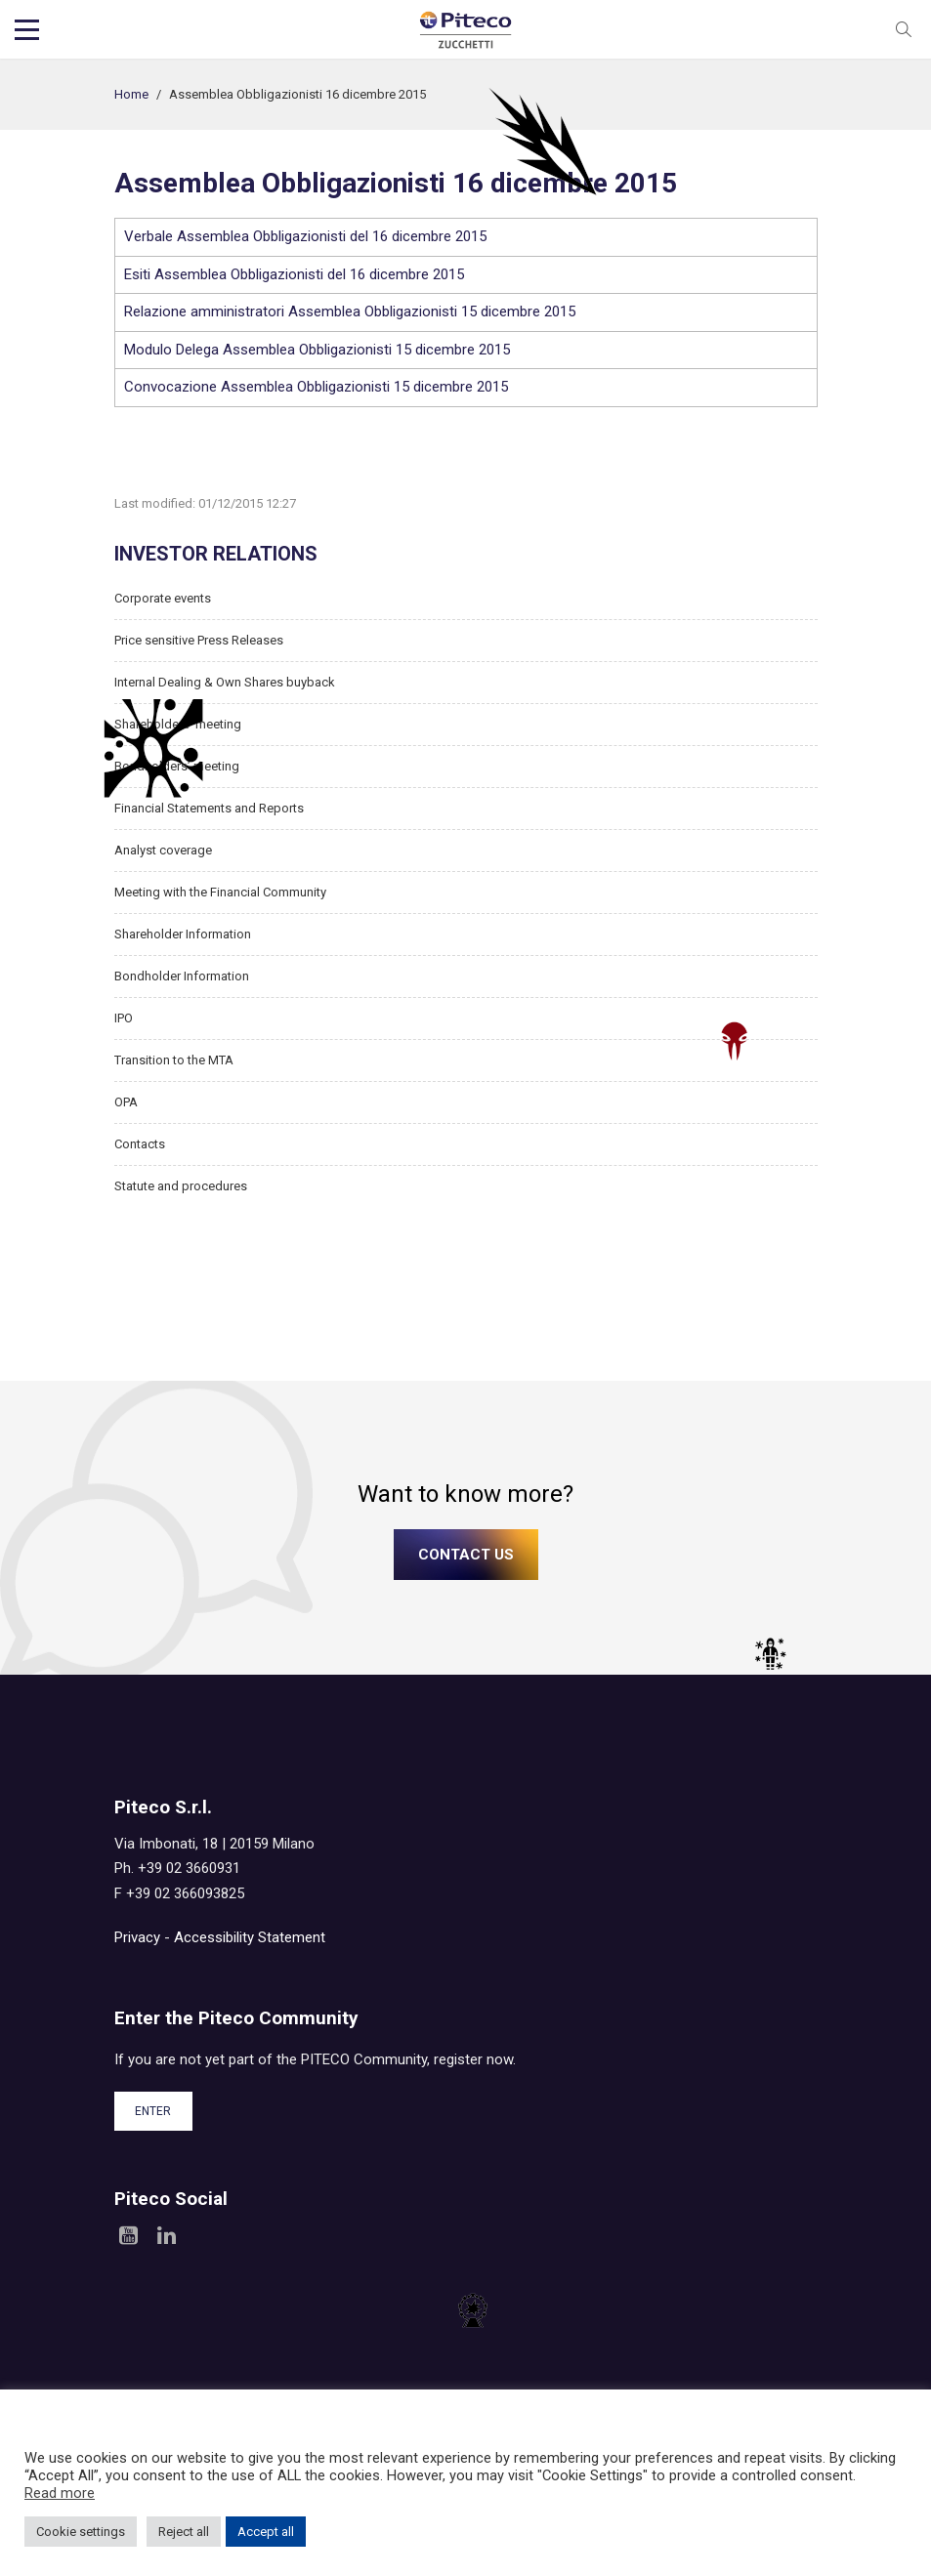 This screenshot has height=2576, width=931. I want to click on indicates severe winter weather conditions, so click(770, 1653).